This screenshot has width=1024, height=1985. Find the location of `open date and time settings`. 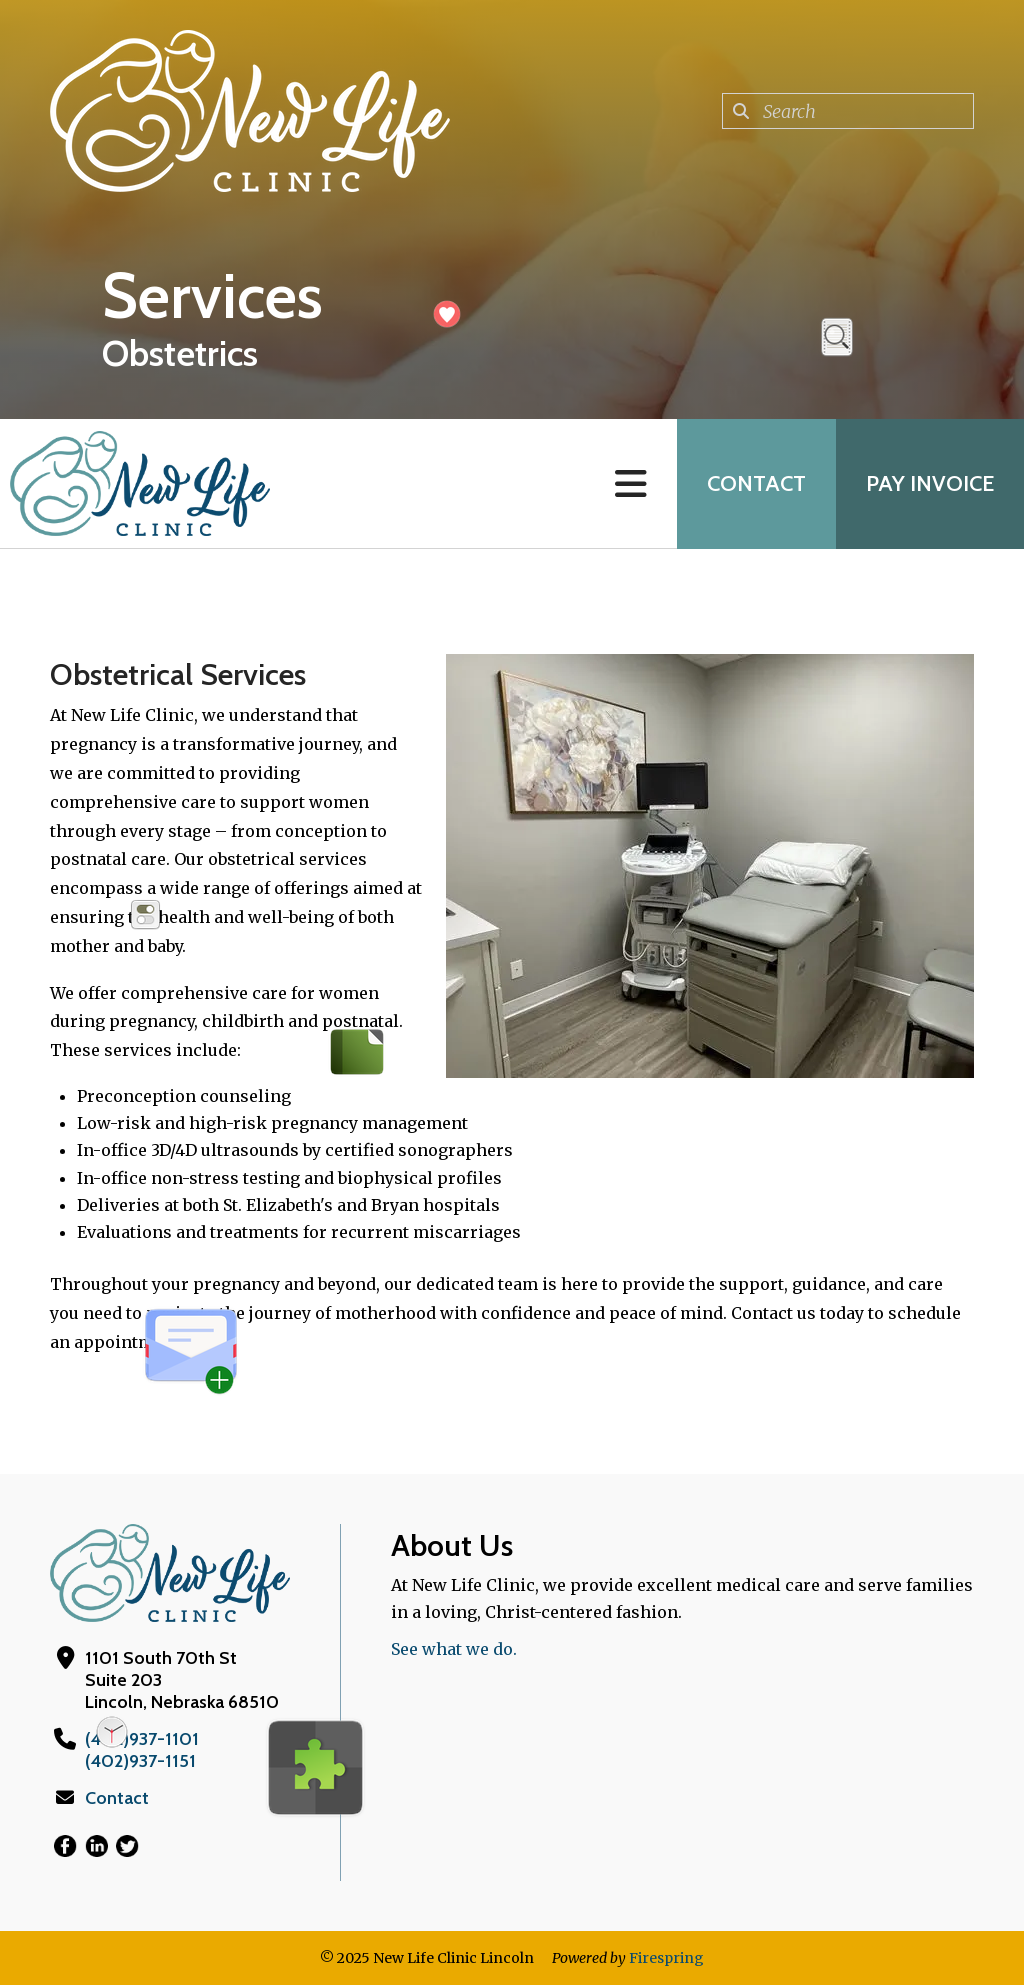

open date and time settings is located at coordinates (112, 1732).